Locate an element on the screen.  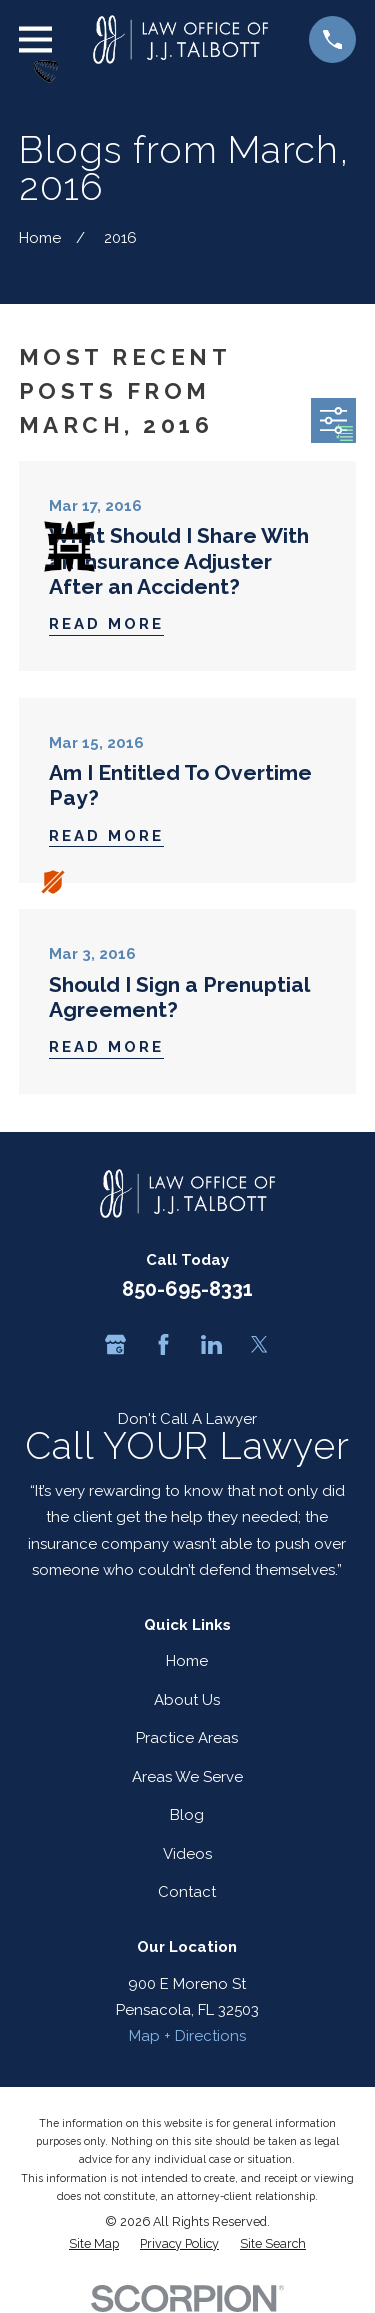
protection or security features are disabled is located at coordinates (53, 882).